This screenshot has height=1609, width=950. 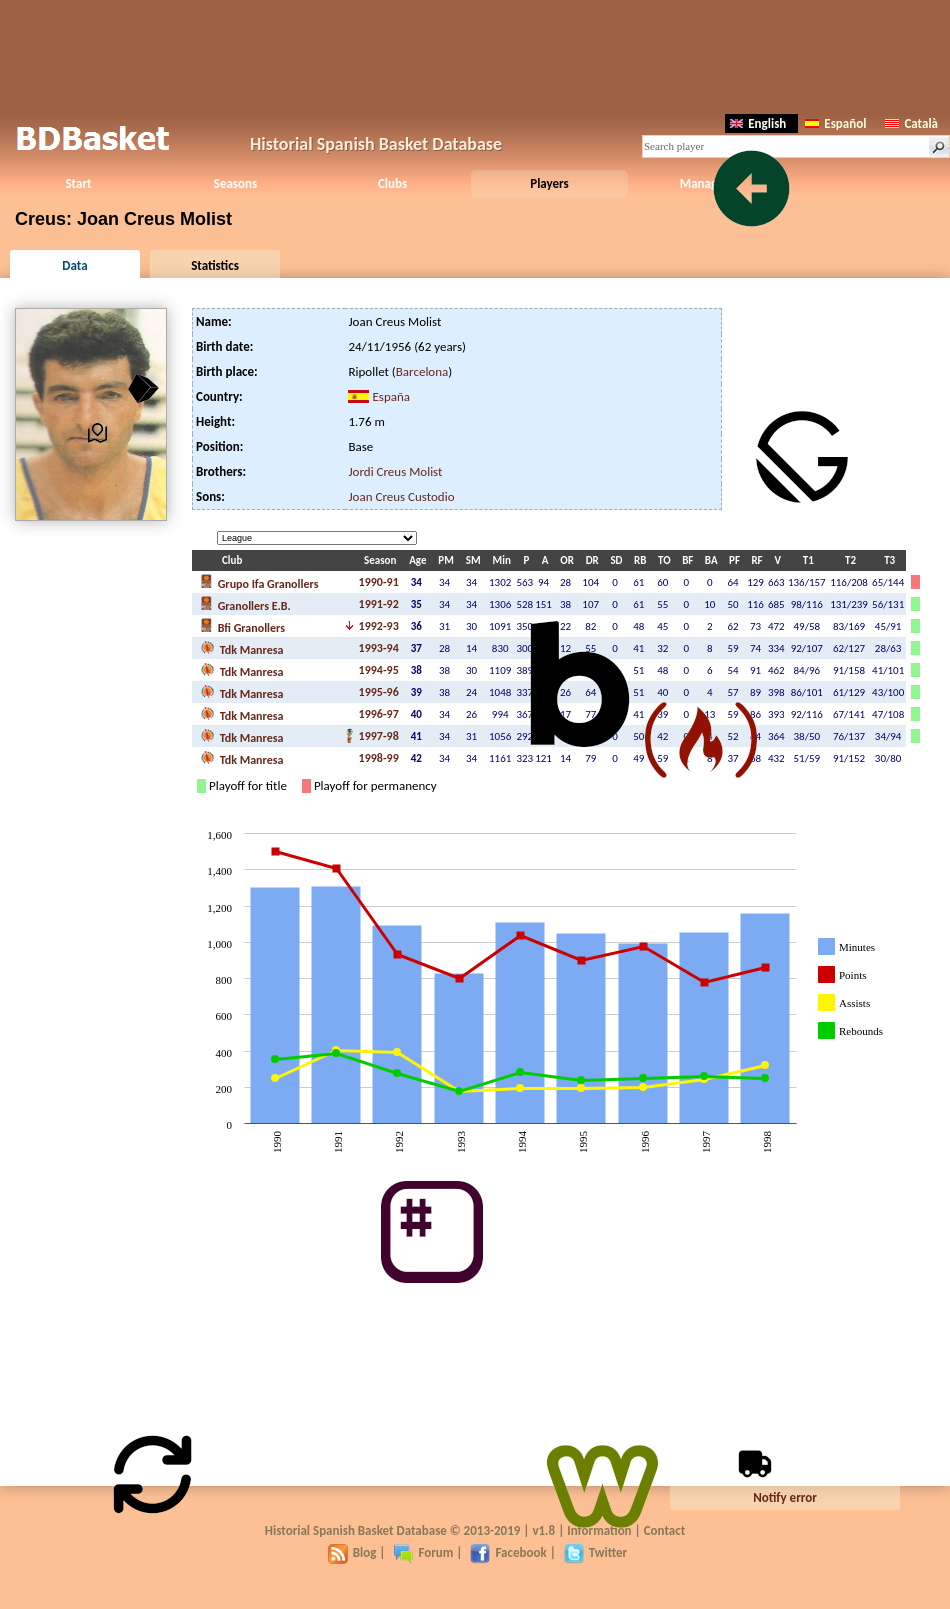 I want to click on sync data across devices, so click(x=152, y=1474).